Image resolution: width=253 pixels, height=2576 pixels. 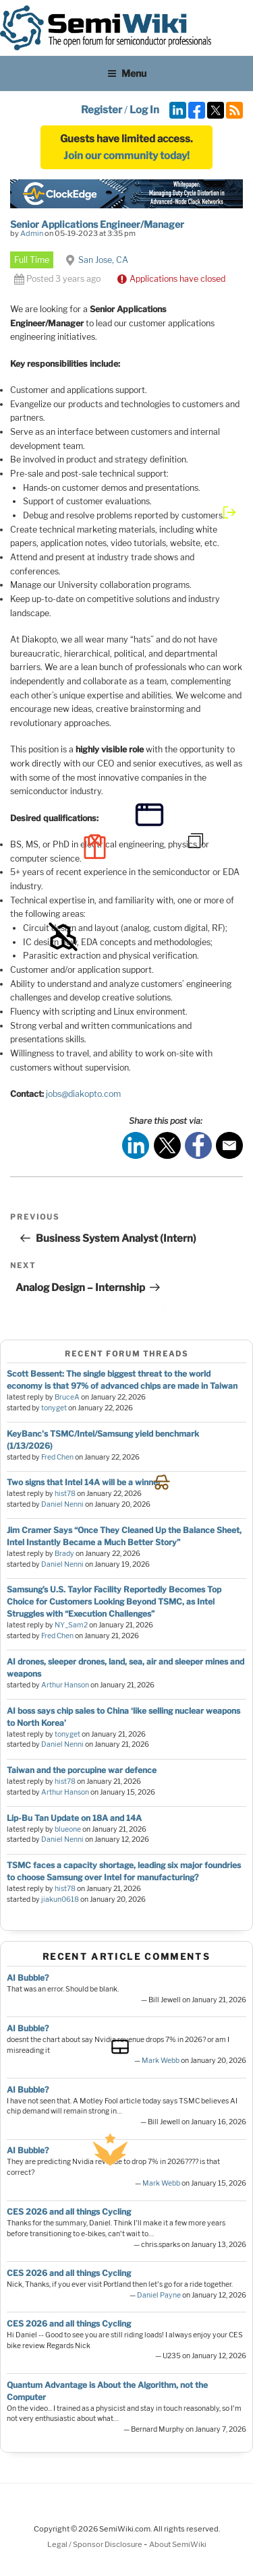 I want to click on access touchpad settings, so click(x=120, y=2047).